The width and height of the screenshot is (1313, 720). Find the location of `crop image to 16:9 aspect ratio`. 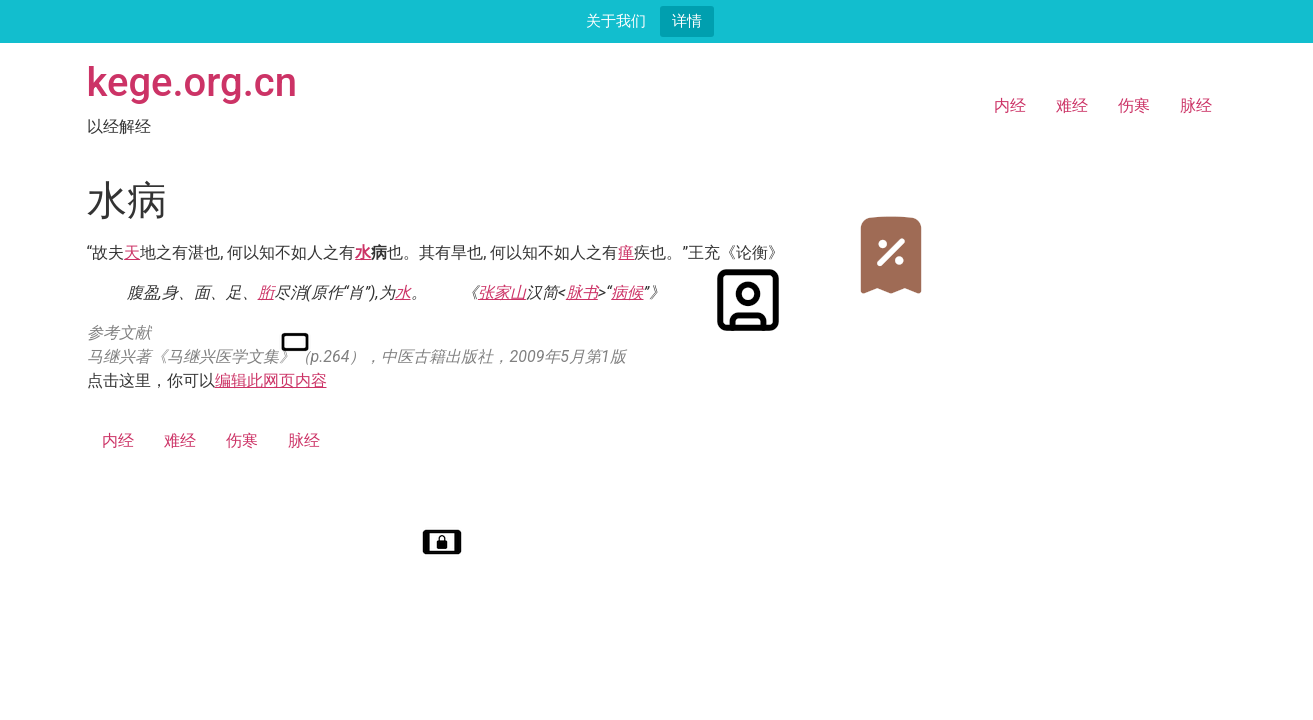

crop image to 16:9 aspect ratio is located at coordinates (295, 342).